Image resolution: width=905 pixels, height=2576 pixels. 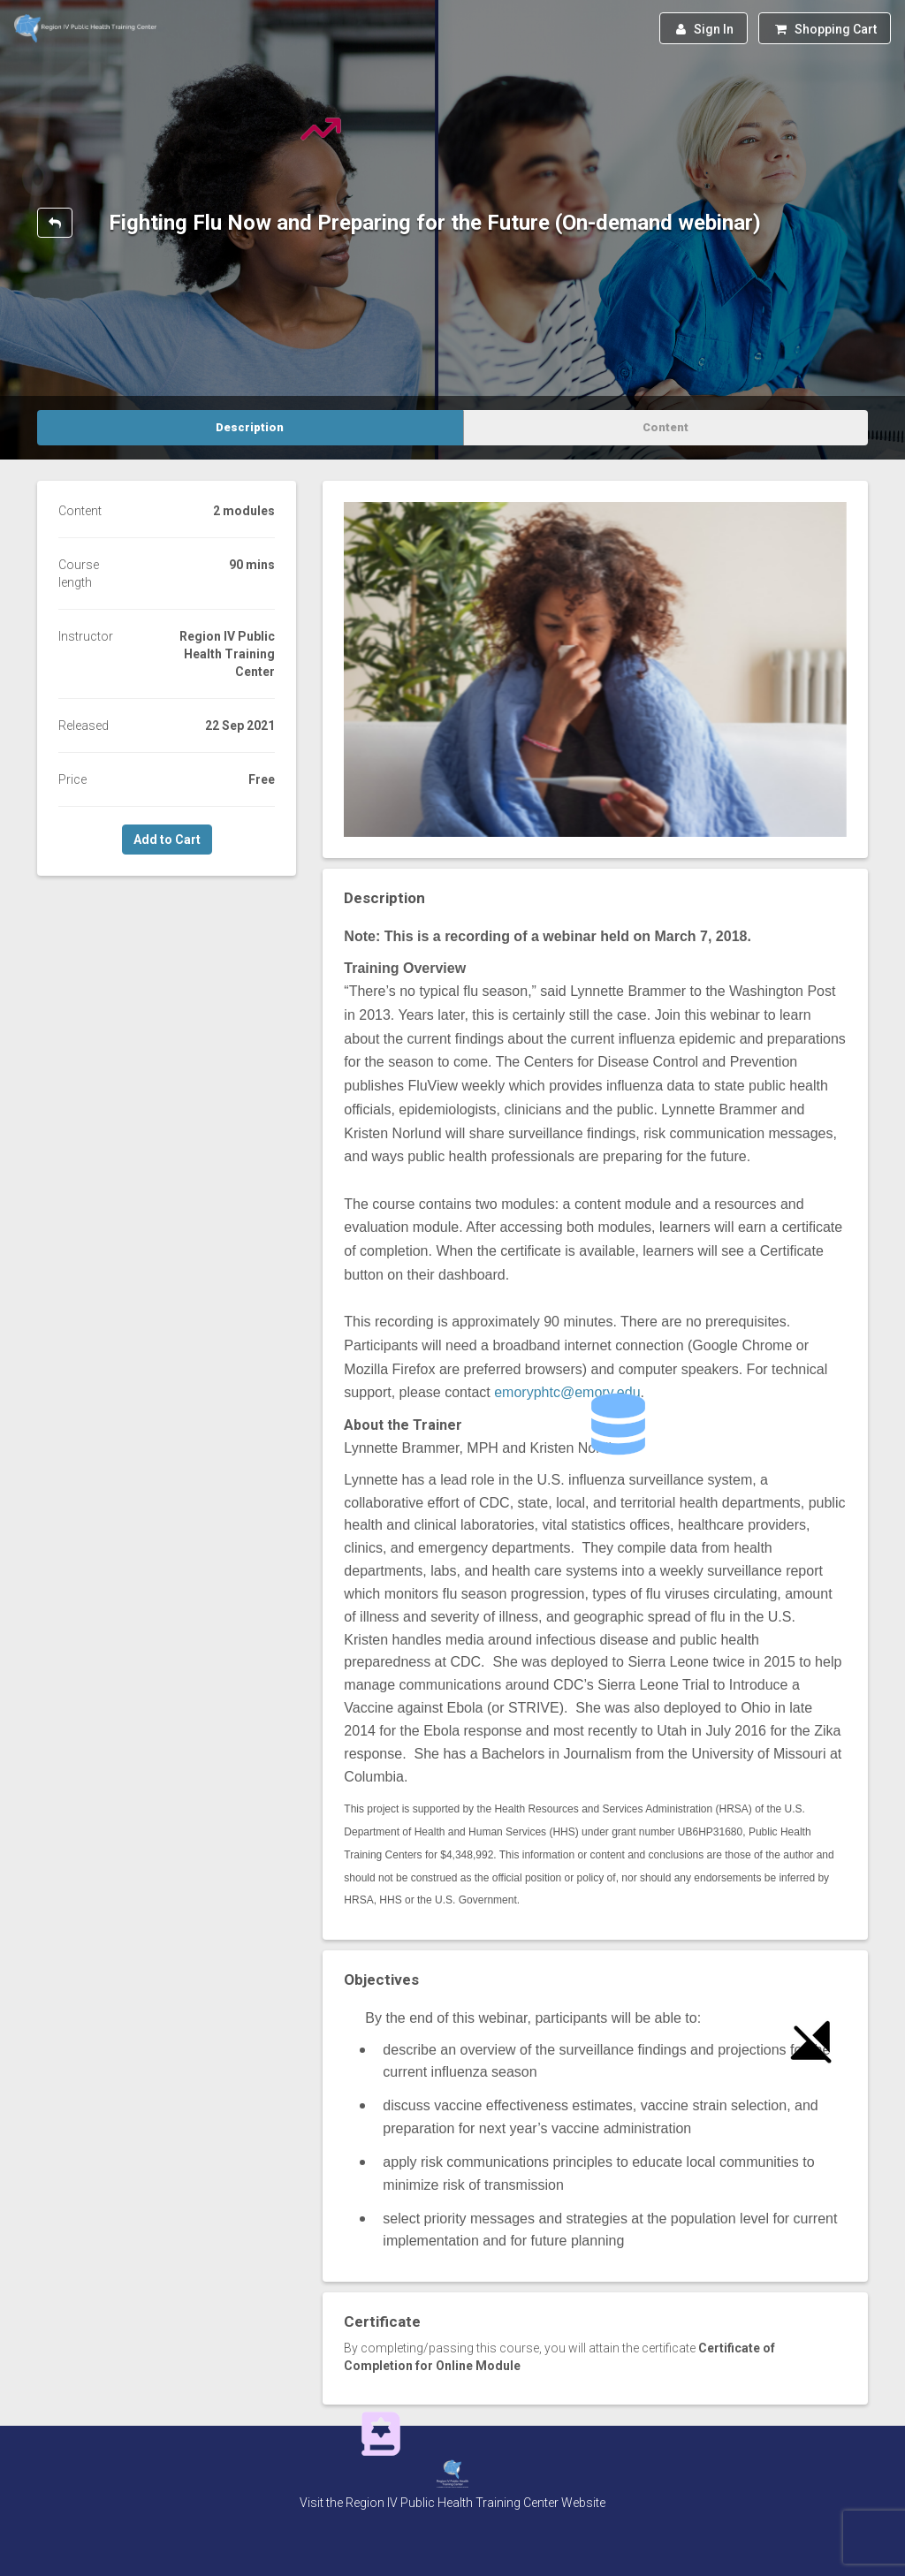 I want to click on view trending or popular content, so click(x=321, y=129).